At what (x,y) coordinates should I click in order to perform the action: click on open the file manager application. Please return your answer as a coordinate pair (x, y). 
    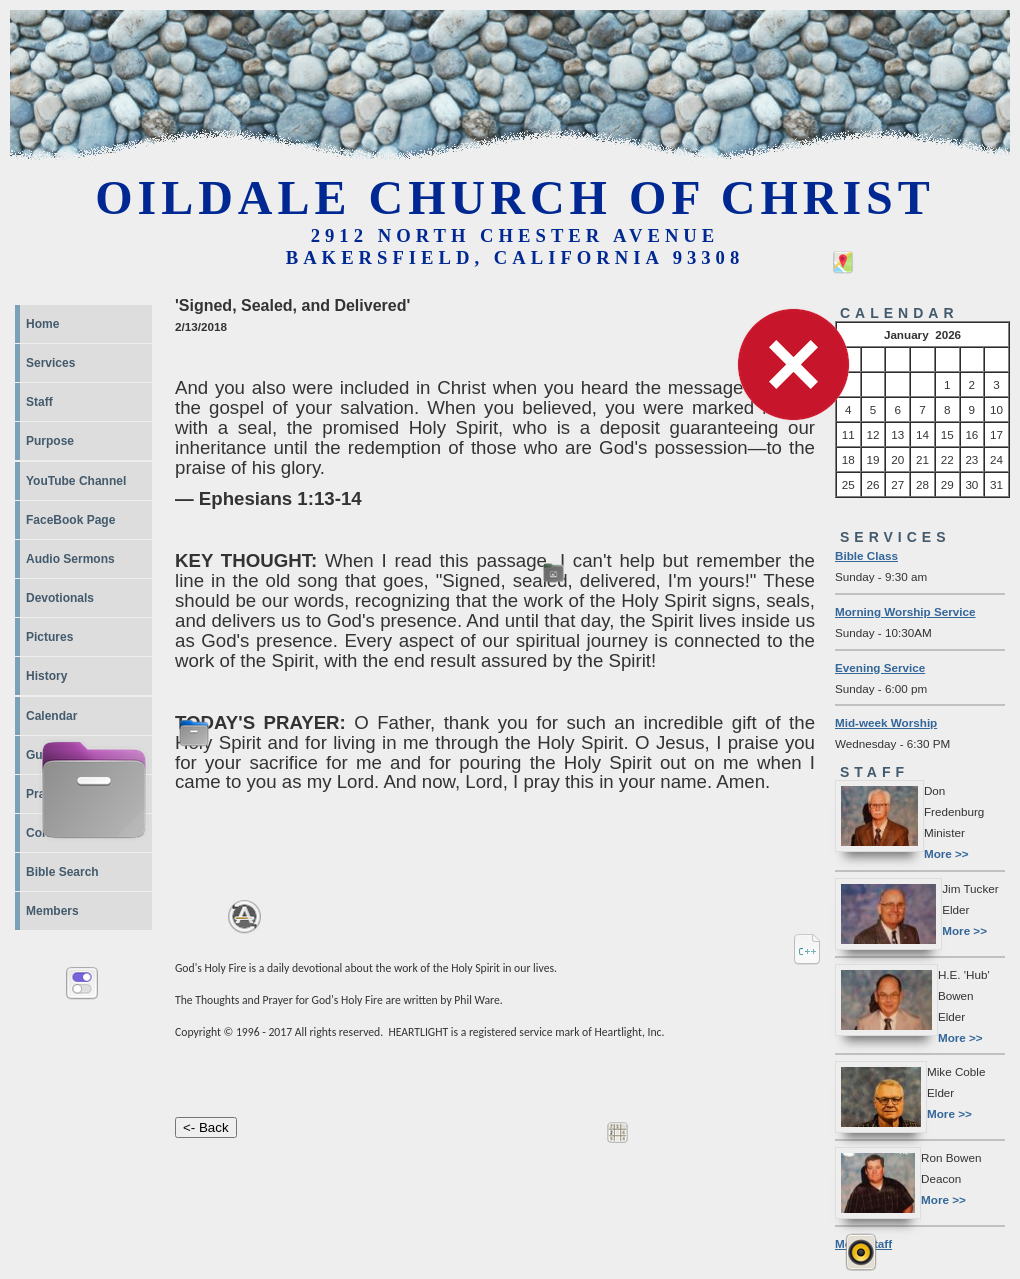
    Looking at the image, I should click on (194, 733).